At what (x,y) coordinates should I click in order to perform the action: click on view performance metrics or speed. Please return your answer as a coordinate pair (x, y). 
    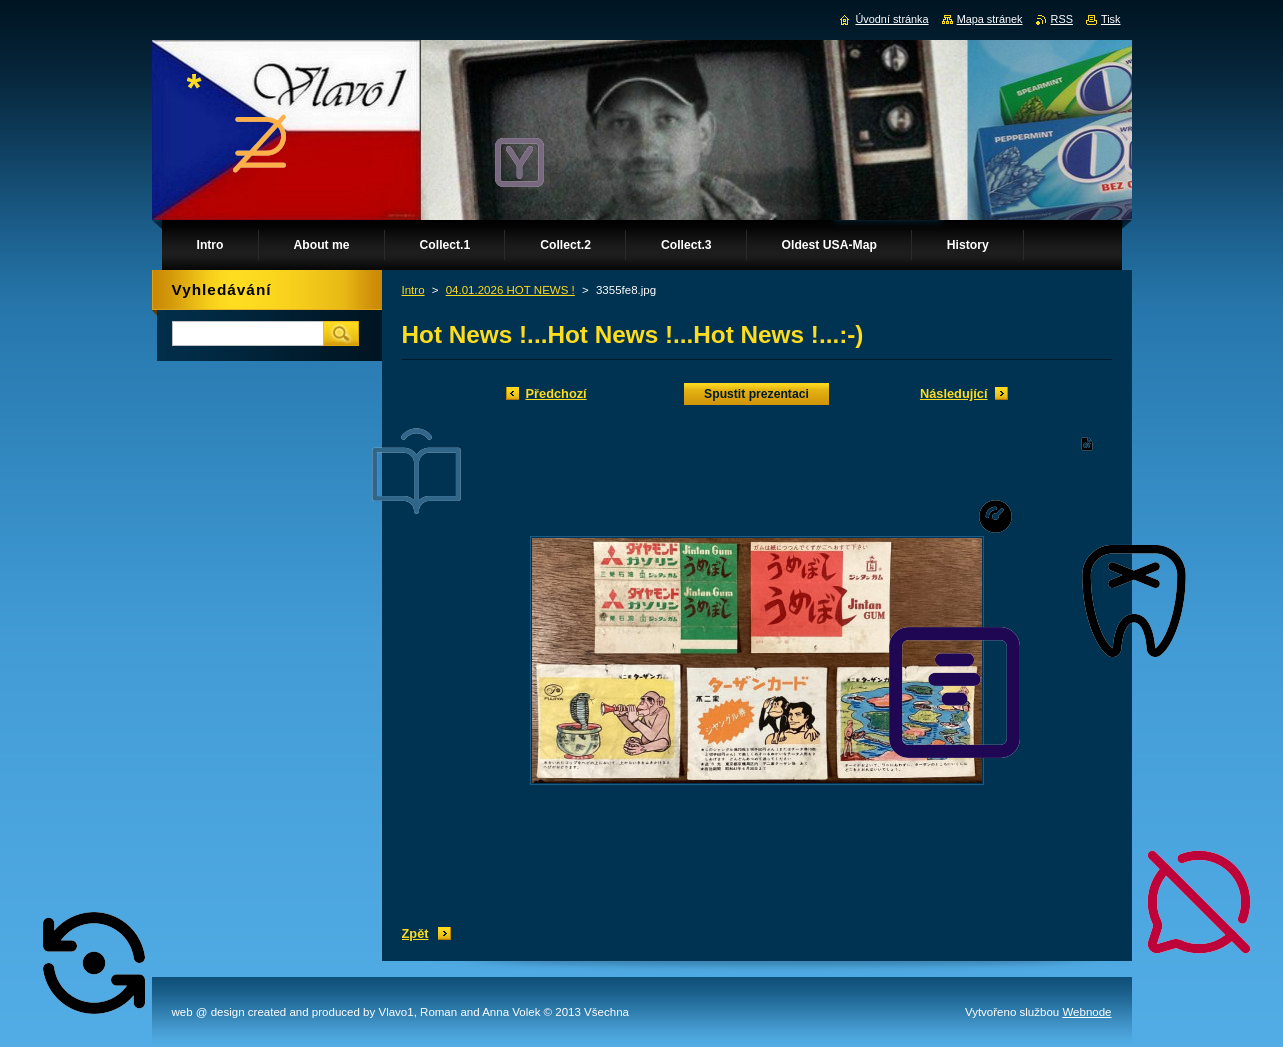
    Looking at the image, I should click on (995, 516).